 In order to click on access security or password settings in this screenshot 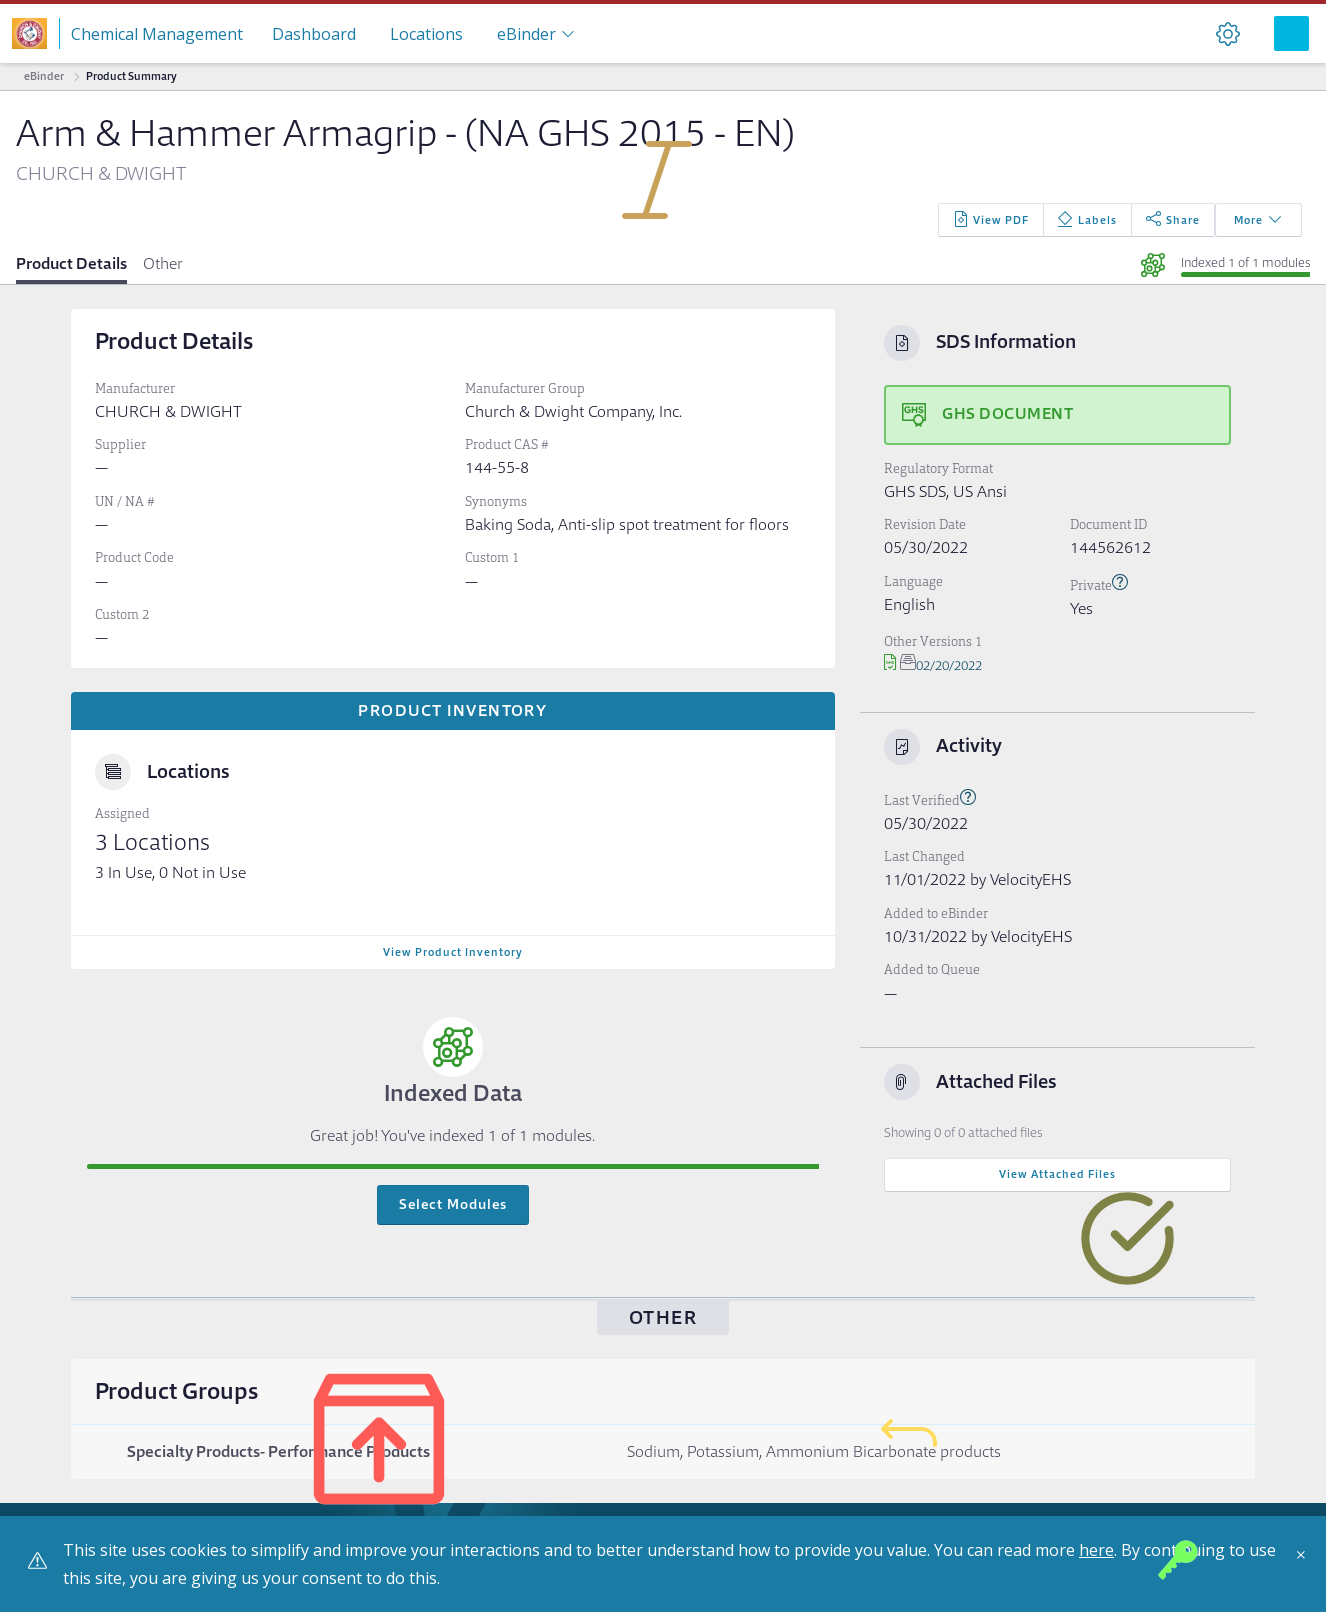, I will do `click(1178, 1560)`.